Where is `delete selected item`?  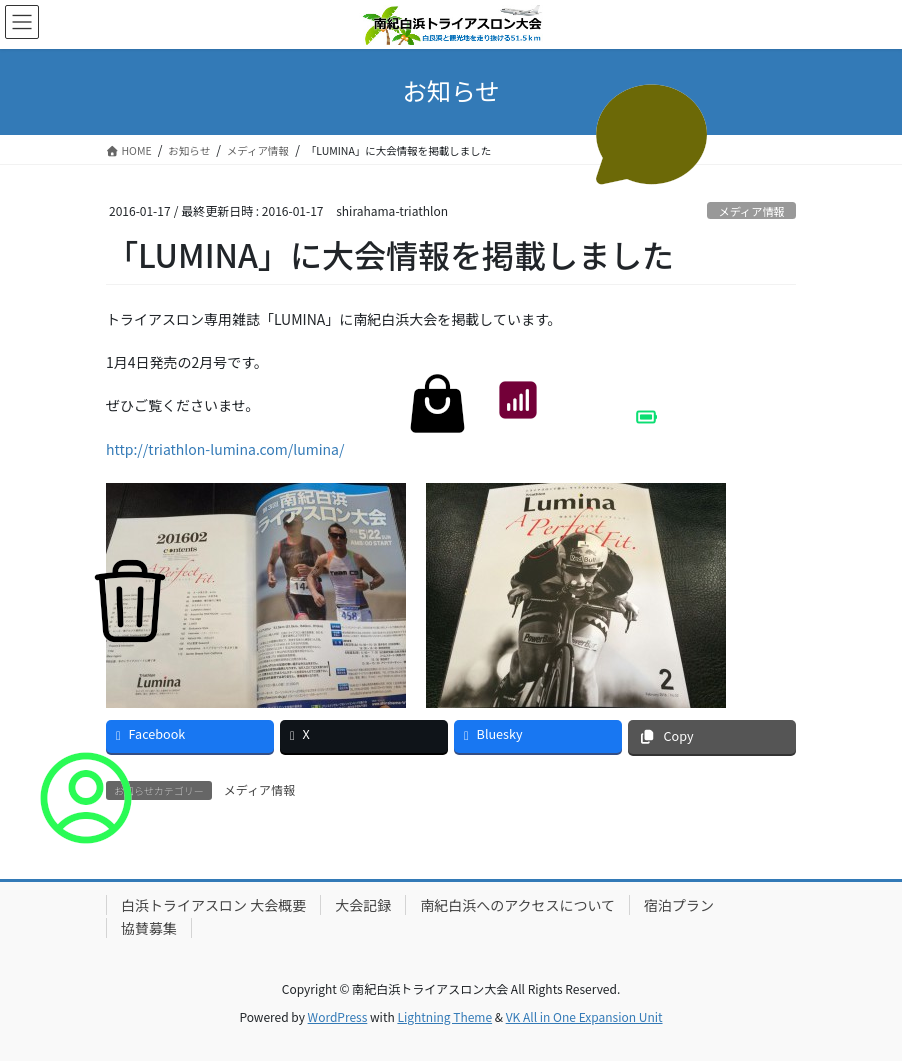 delete selected item is located at coordinates (130, 601).